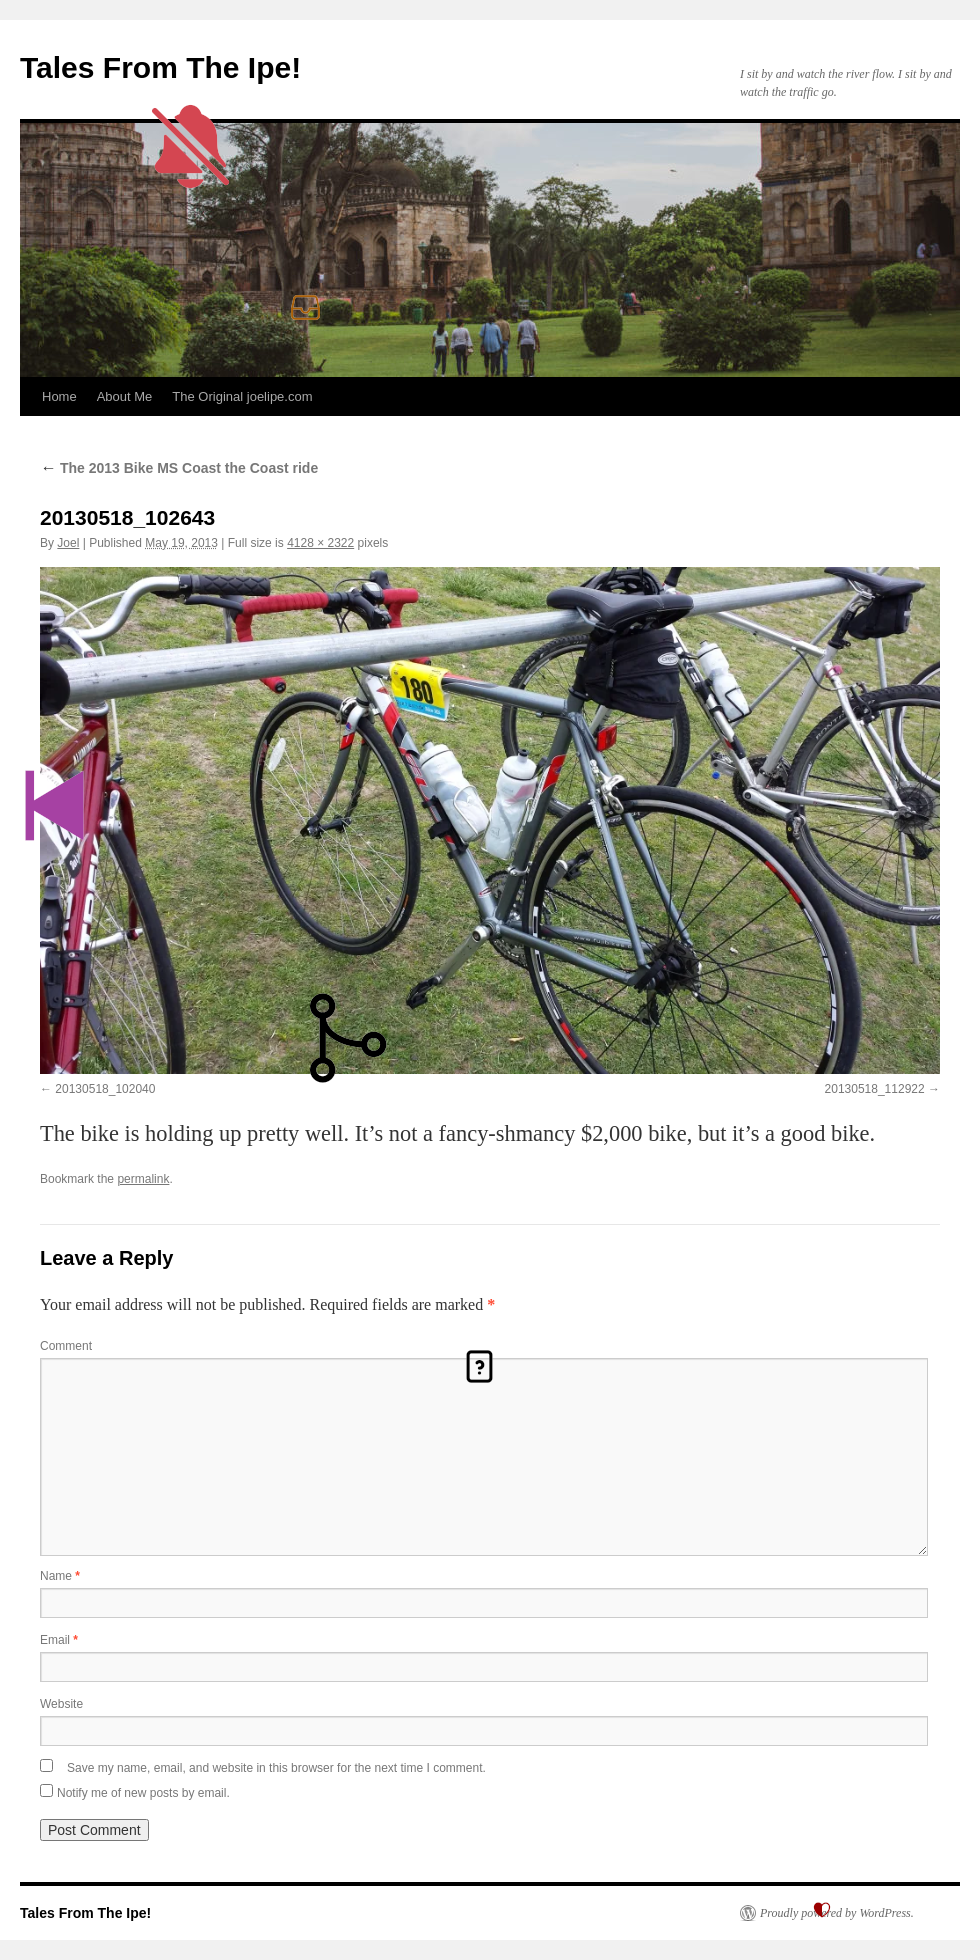  I want to click on skip to previous track, so click(54, 805).